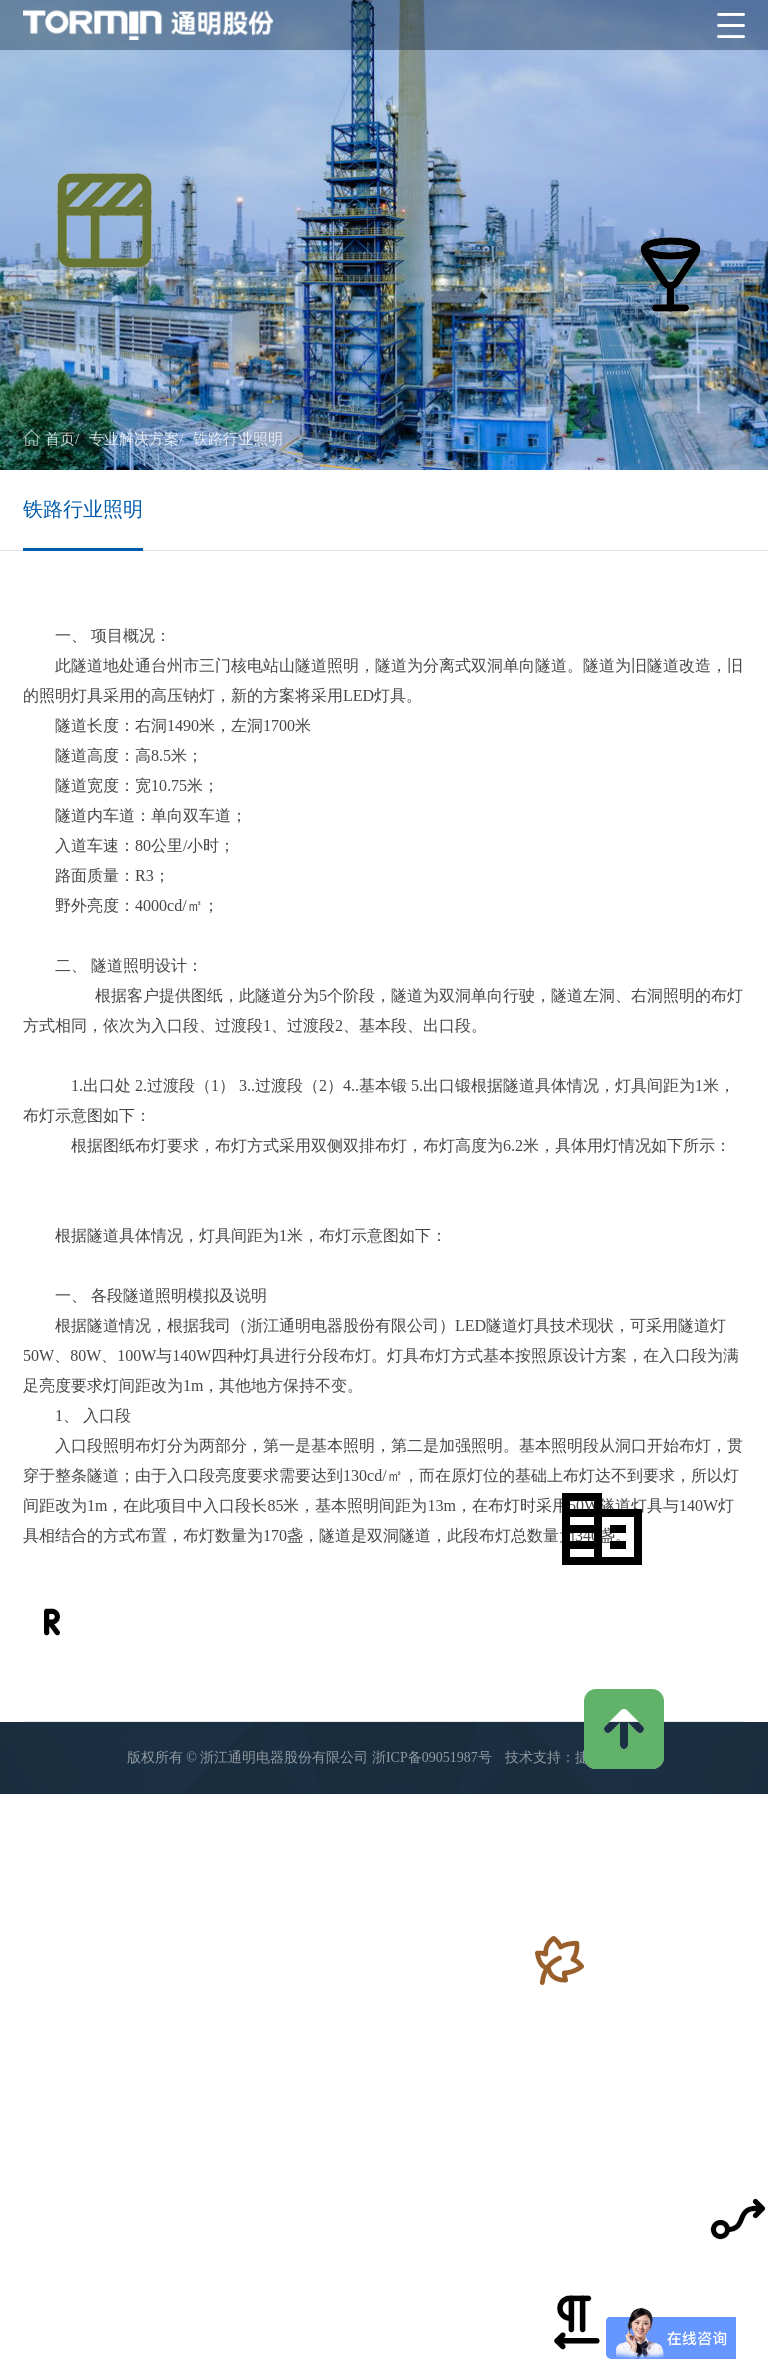 This screenshot has width=768, height=2361. Describe the element at coordinates (577, 2321) in the screenshot. I see `switch text direction to right-to-left` at that location.